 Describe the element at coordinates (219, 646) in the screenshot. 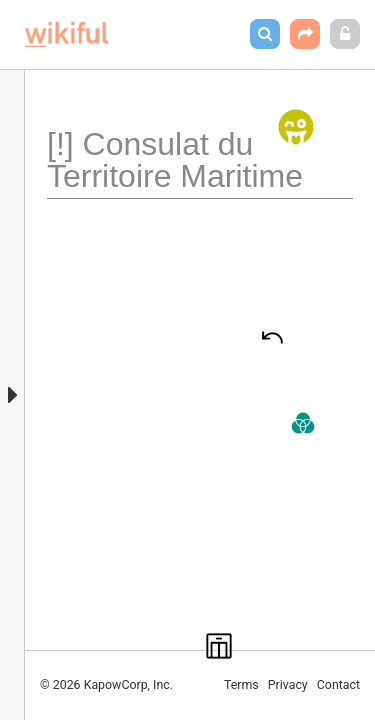

I see `indicates elevator access nearby` at that location.